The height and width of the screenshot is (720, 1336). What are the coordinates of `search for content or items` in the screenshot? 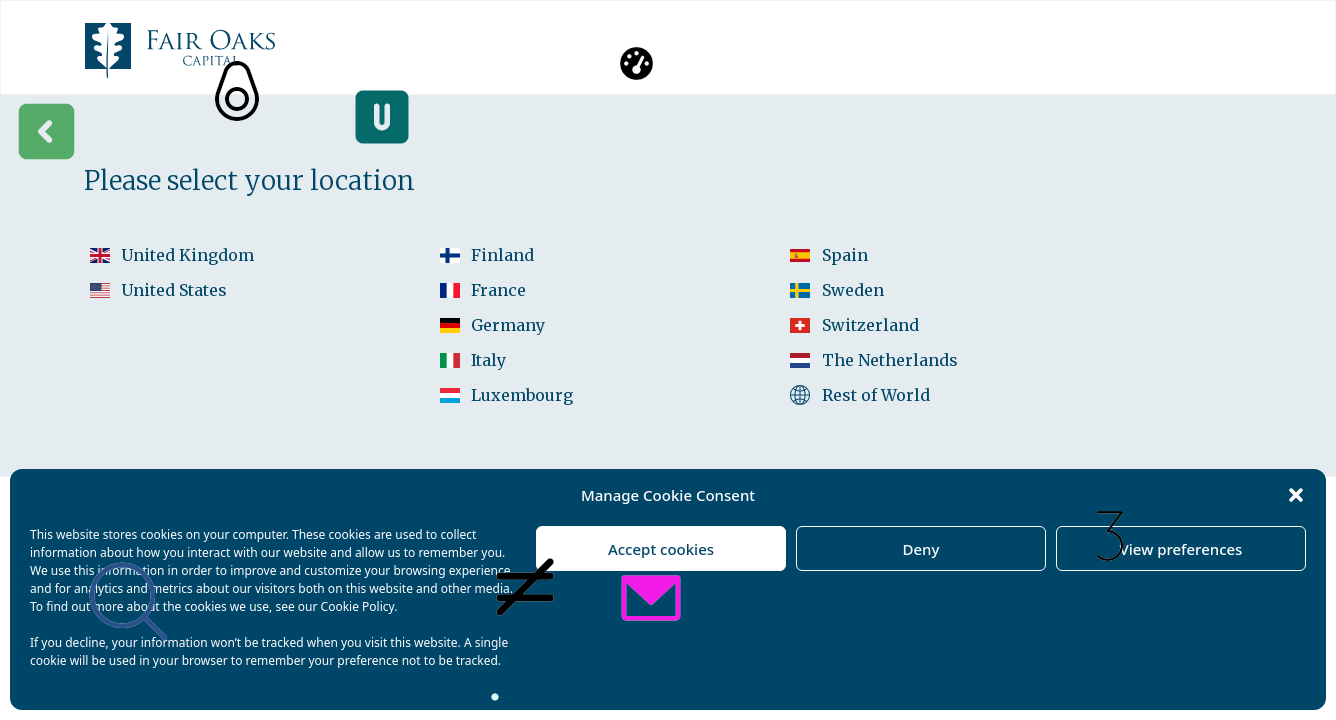 It's located at (128, 601).